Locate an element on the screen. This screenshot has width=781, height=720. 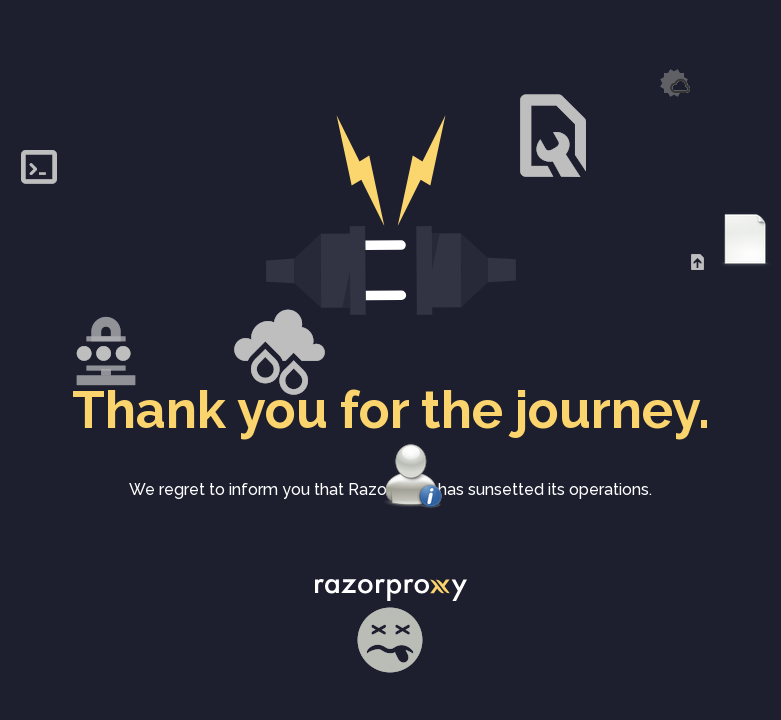
indicates feeling unwell or sick status is located at coordinates (390, 640).